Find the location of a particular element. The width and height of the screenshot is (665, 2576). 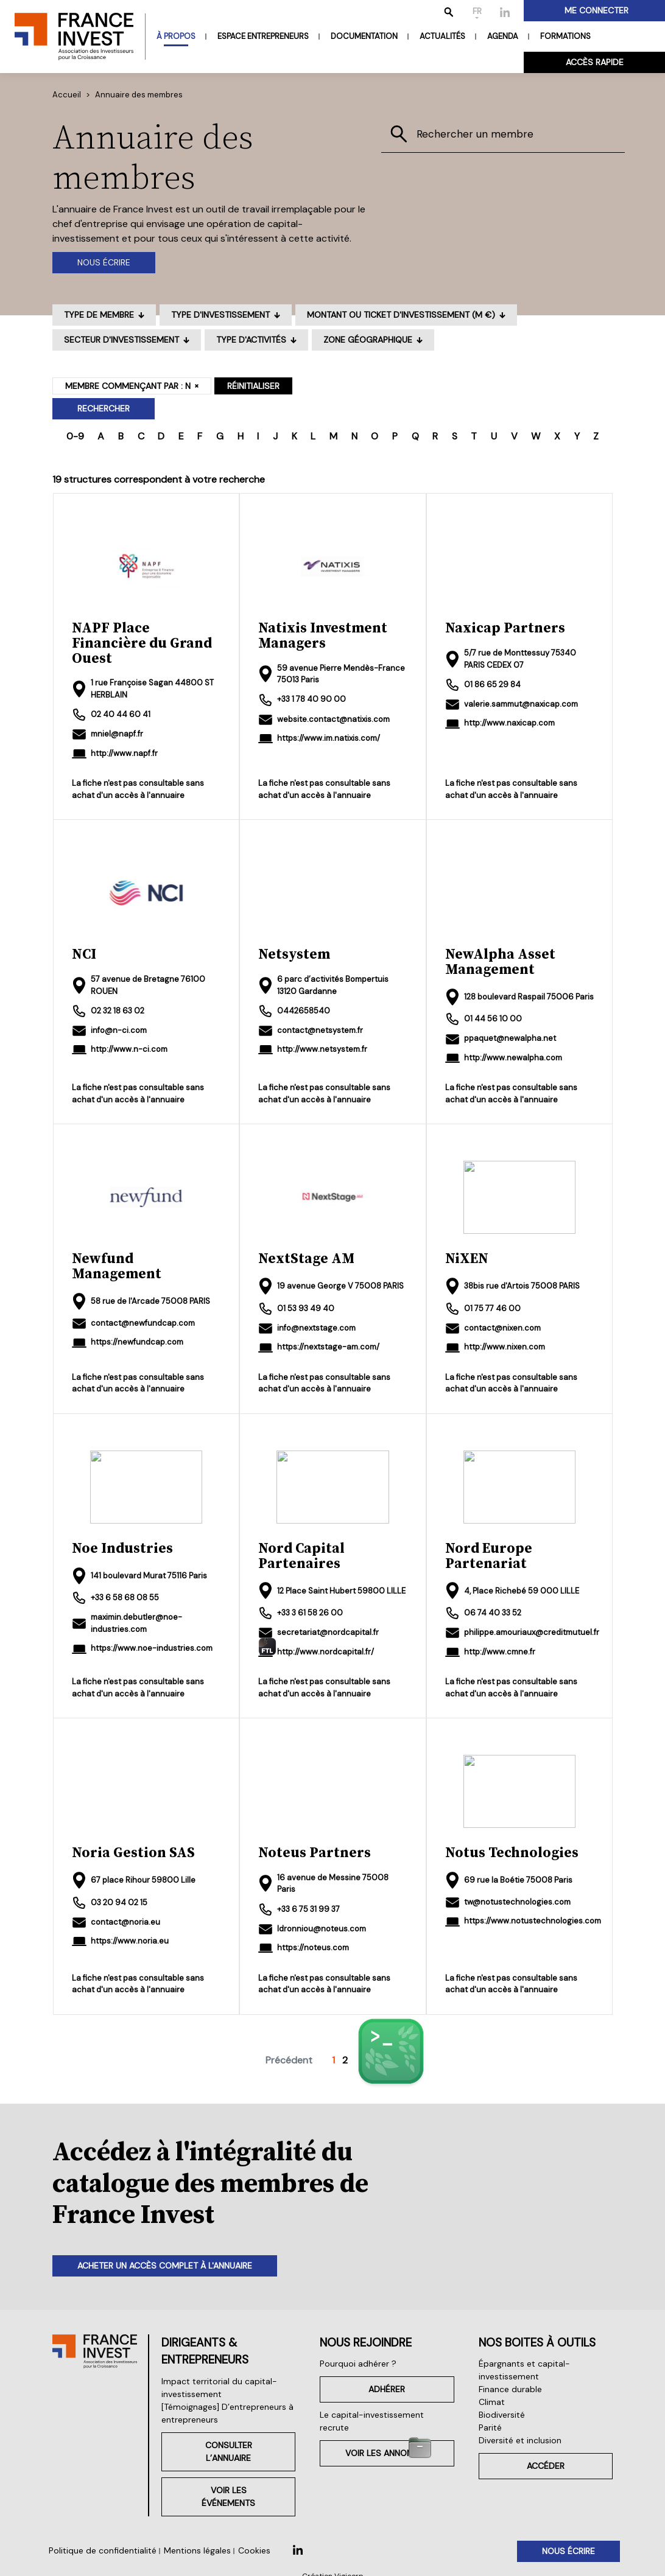

open the file manager application is located at coordinates (420, 2447).